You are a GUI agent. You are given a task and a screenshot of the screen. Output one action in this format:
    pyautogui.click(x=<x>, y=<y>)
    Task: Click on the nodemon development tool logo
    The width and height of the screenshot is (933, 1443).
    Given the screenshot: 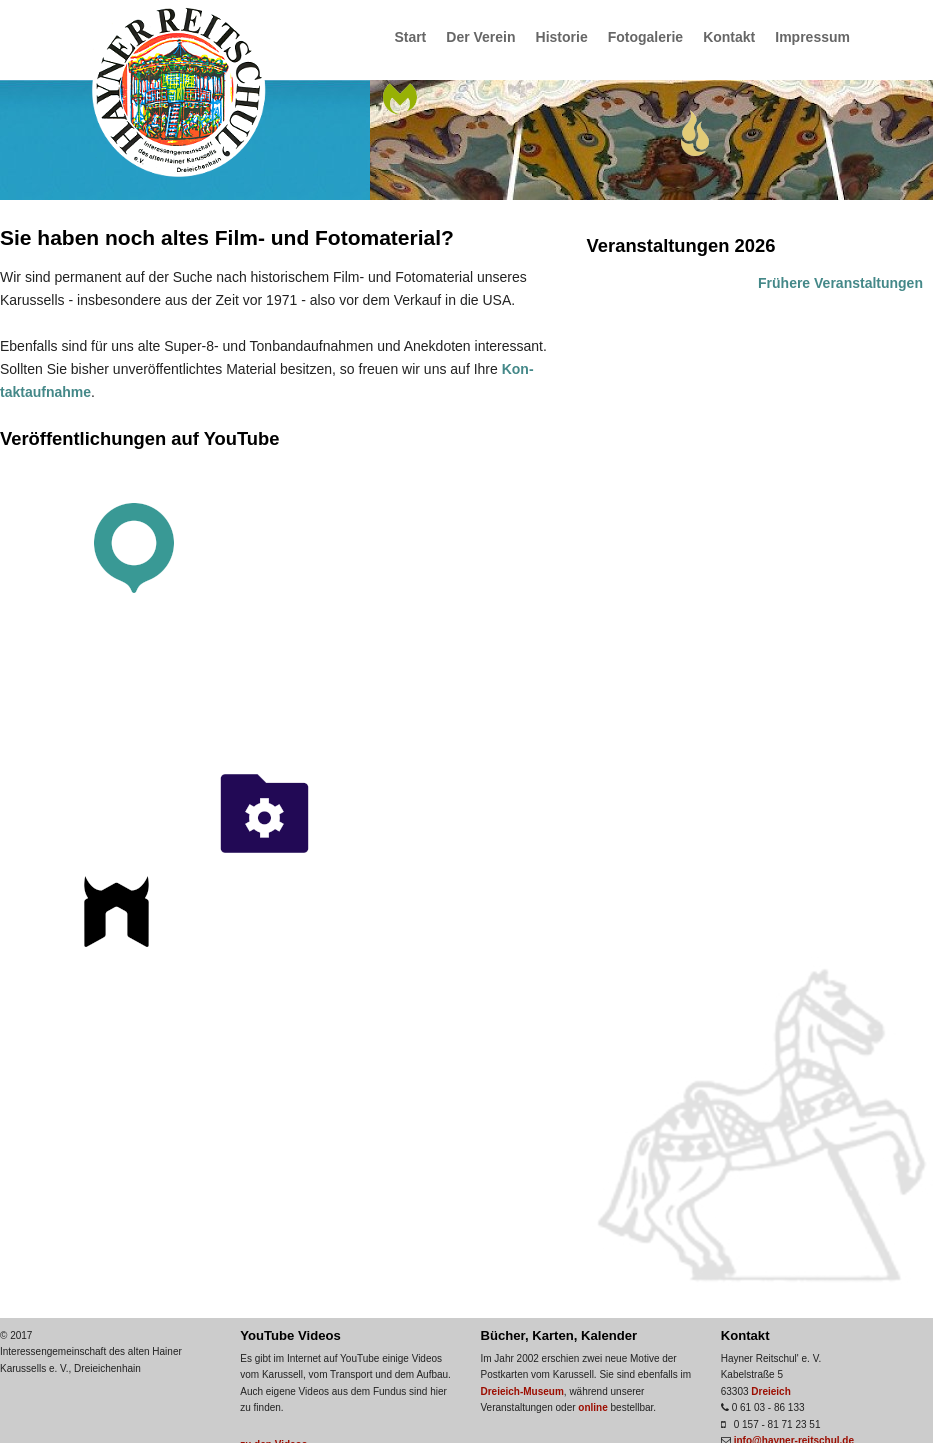 What is the action you would take?
    pyautogui.click(x=116, y=911)
    